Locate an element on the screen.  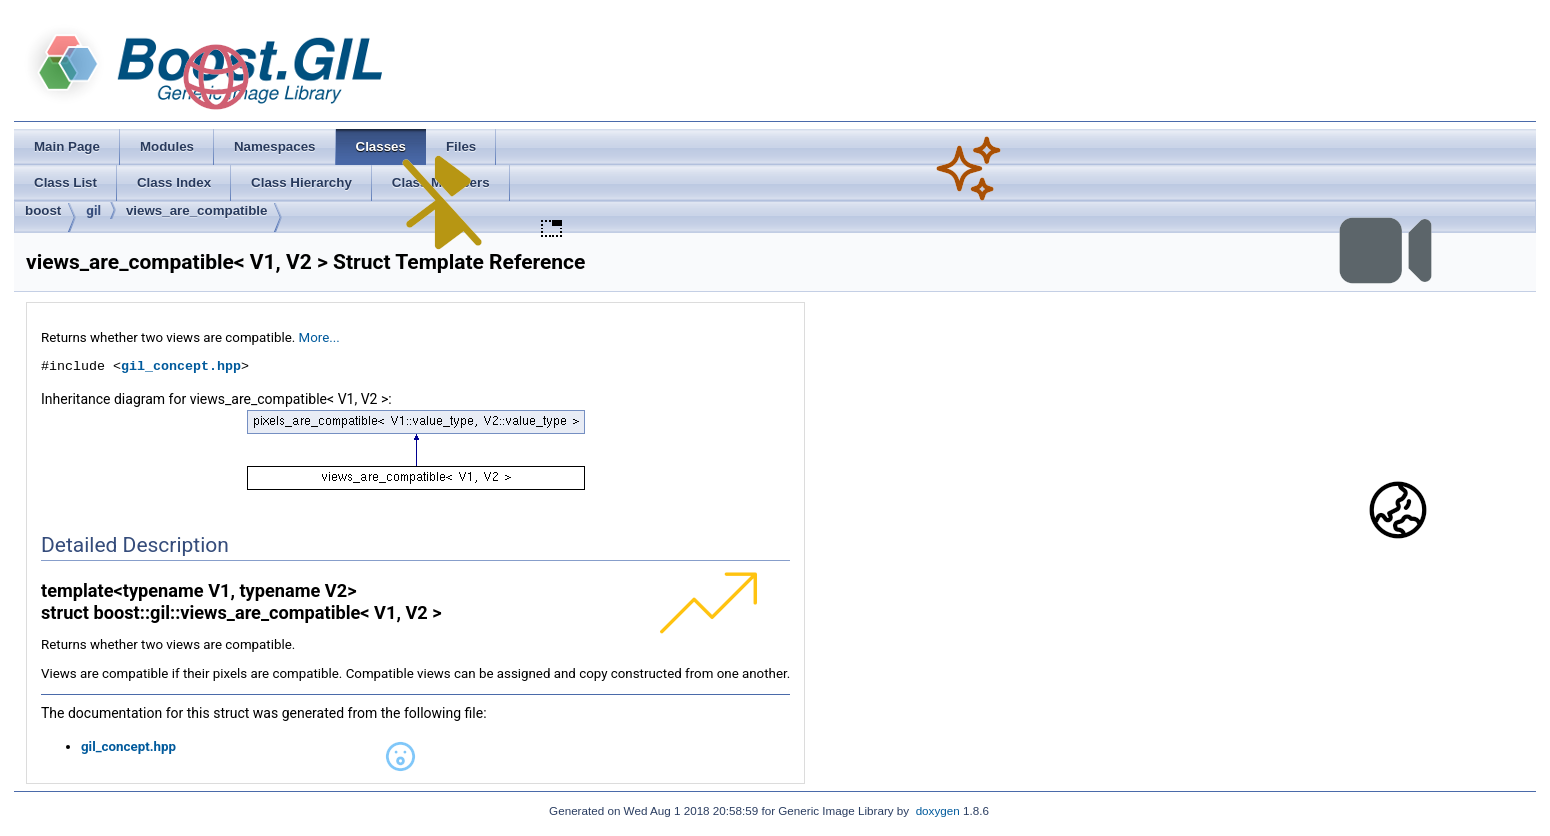
bluetooth is disabled or unavailable is located at coordinates (438, 202).